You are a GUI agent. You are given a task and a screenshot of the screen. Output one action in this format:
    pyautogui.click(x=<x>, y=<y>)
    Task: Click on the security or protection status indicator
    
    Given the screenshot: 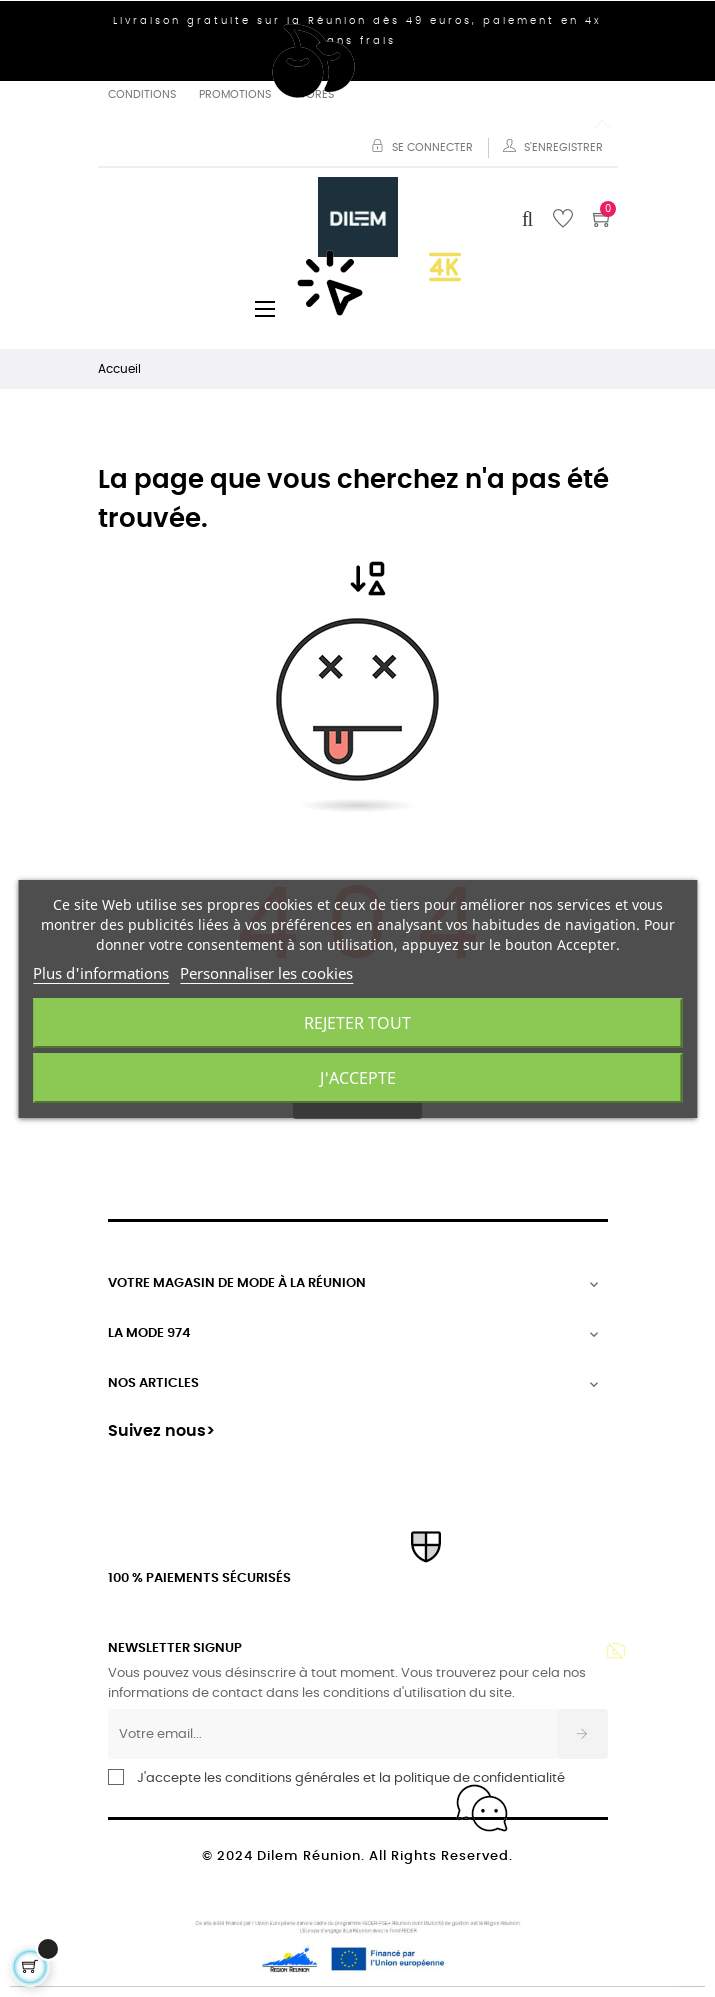 What is the action you would take?
    pyautogui.click(x=426, y=1545)
    